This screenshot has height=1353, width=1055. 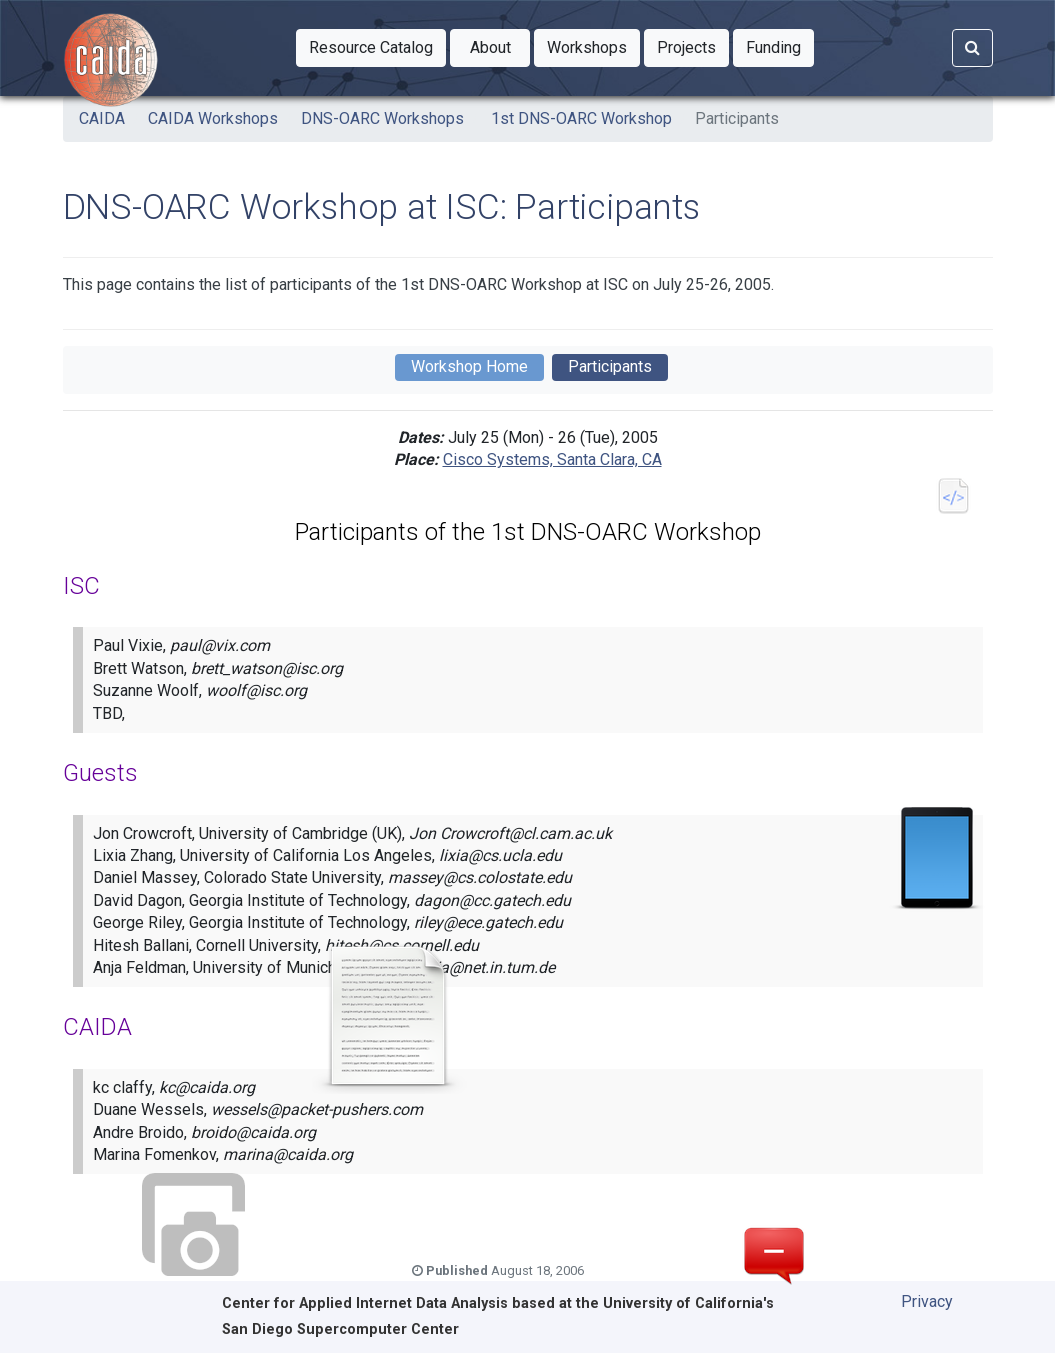 What do you see at coordinates (390, 1015) in the screenshot?
I see `a plain text file or document` at bounding box center [390, 1015].